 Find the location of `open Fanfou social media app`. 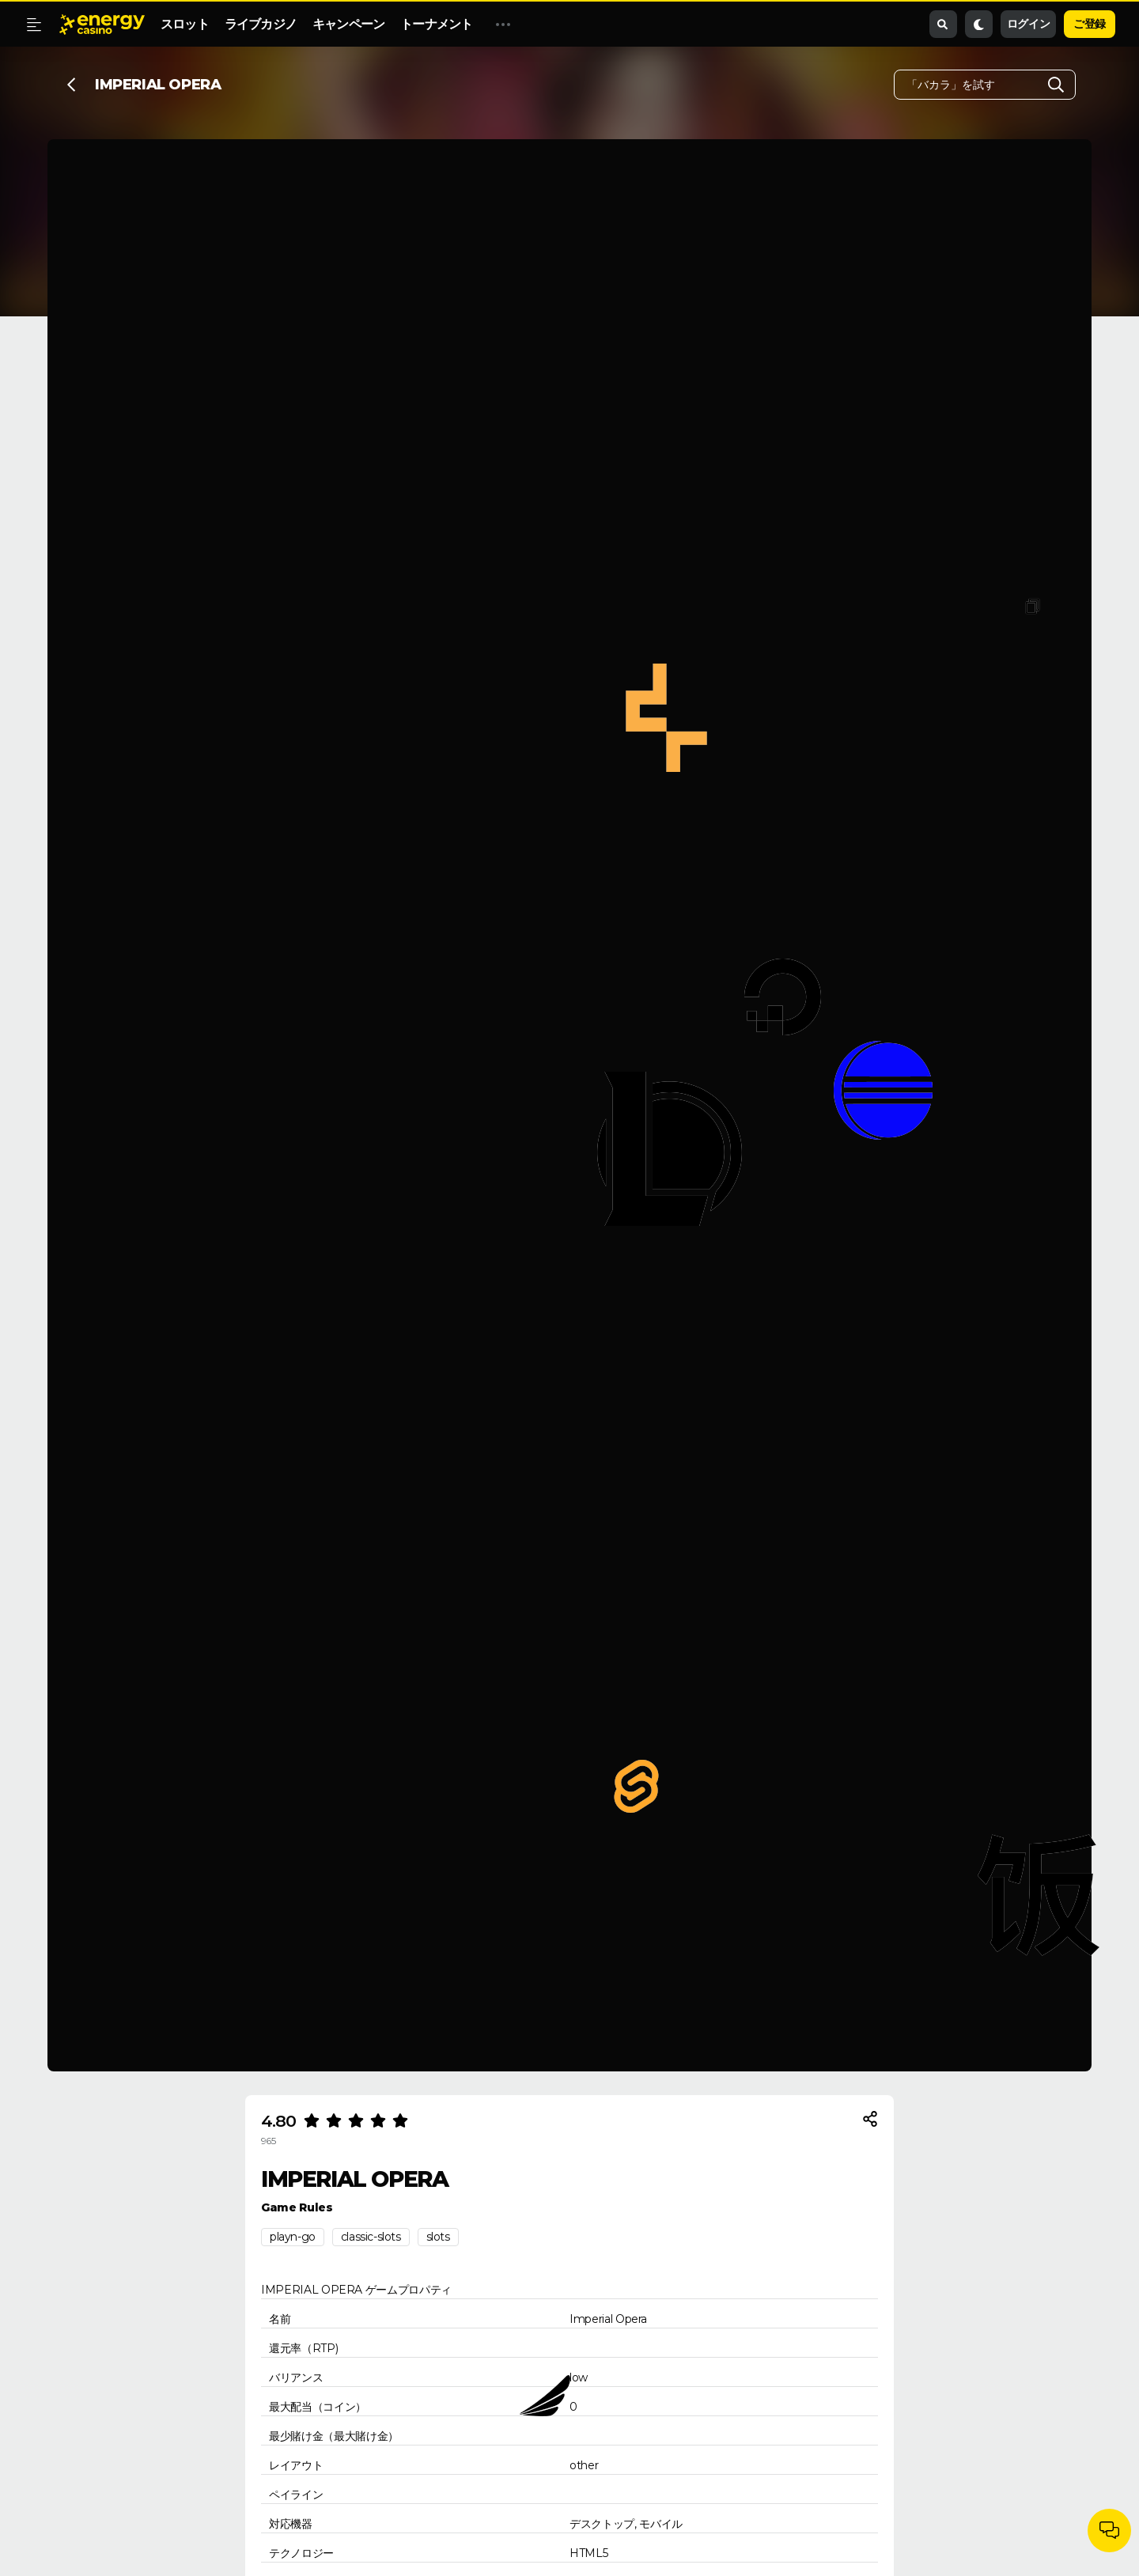

open Fanfou social media app is located at coordinates (1039, 1895).